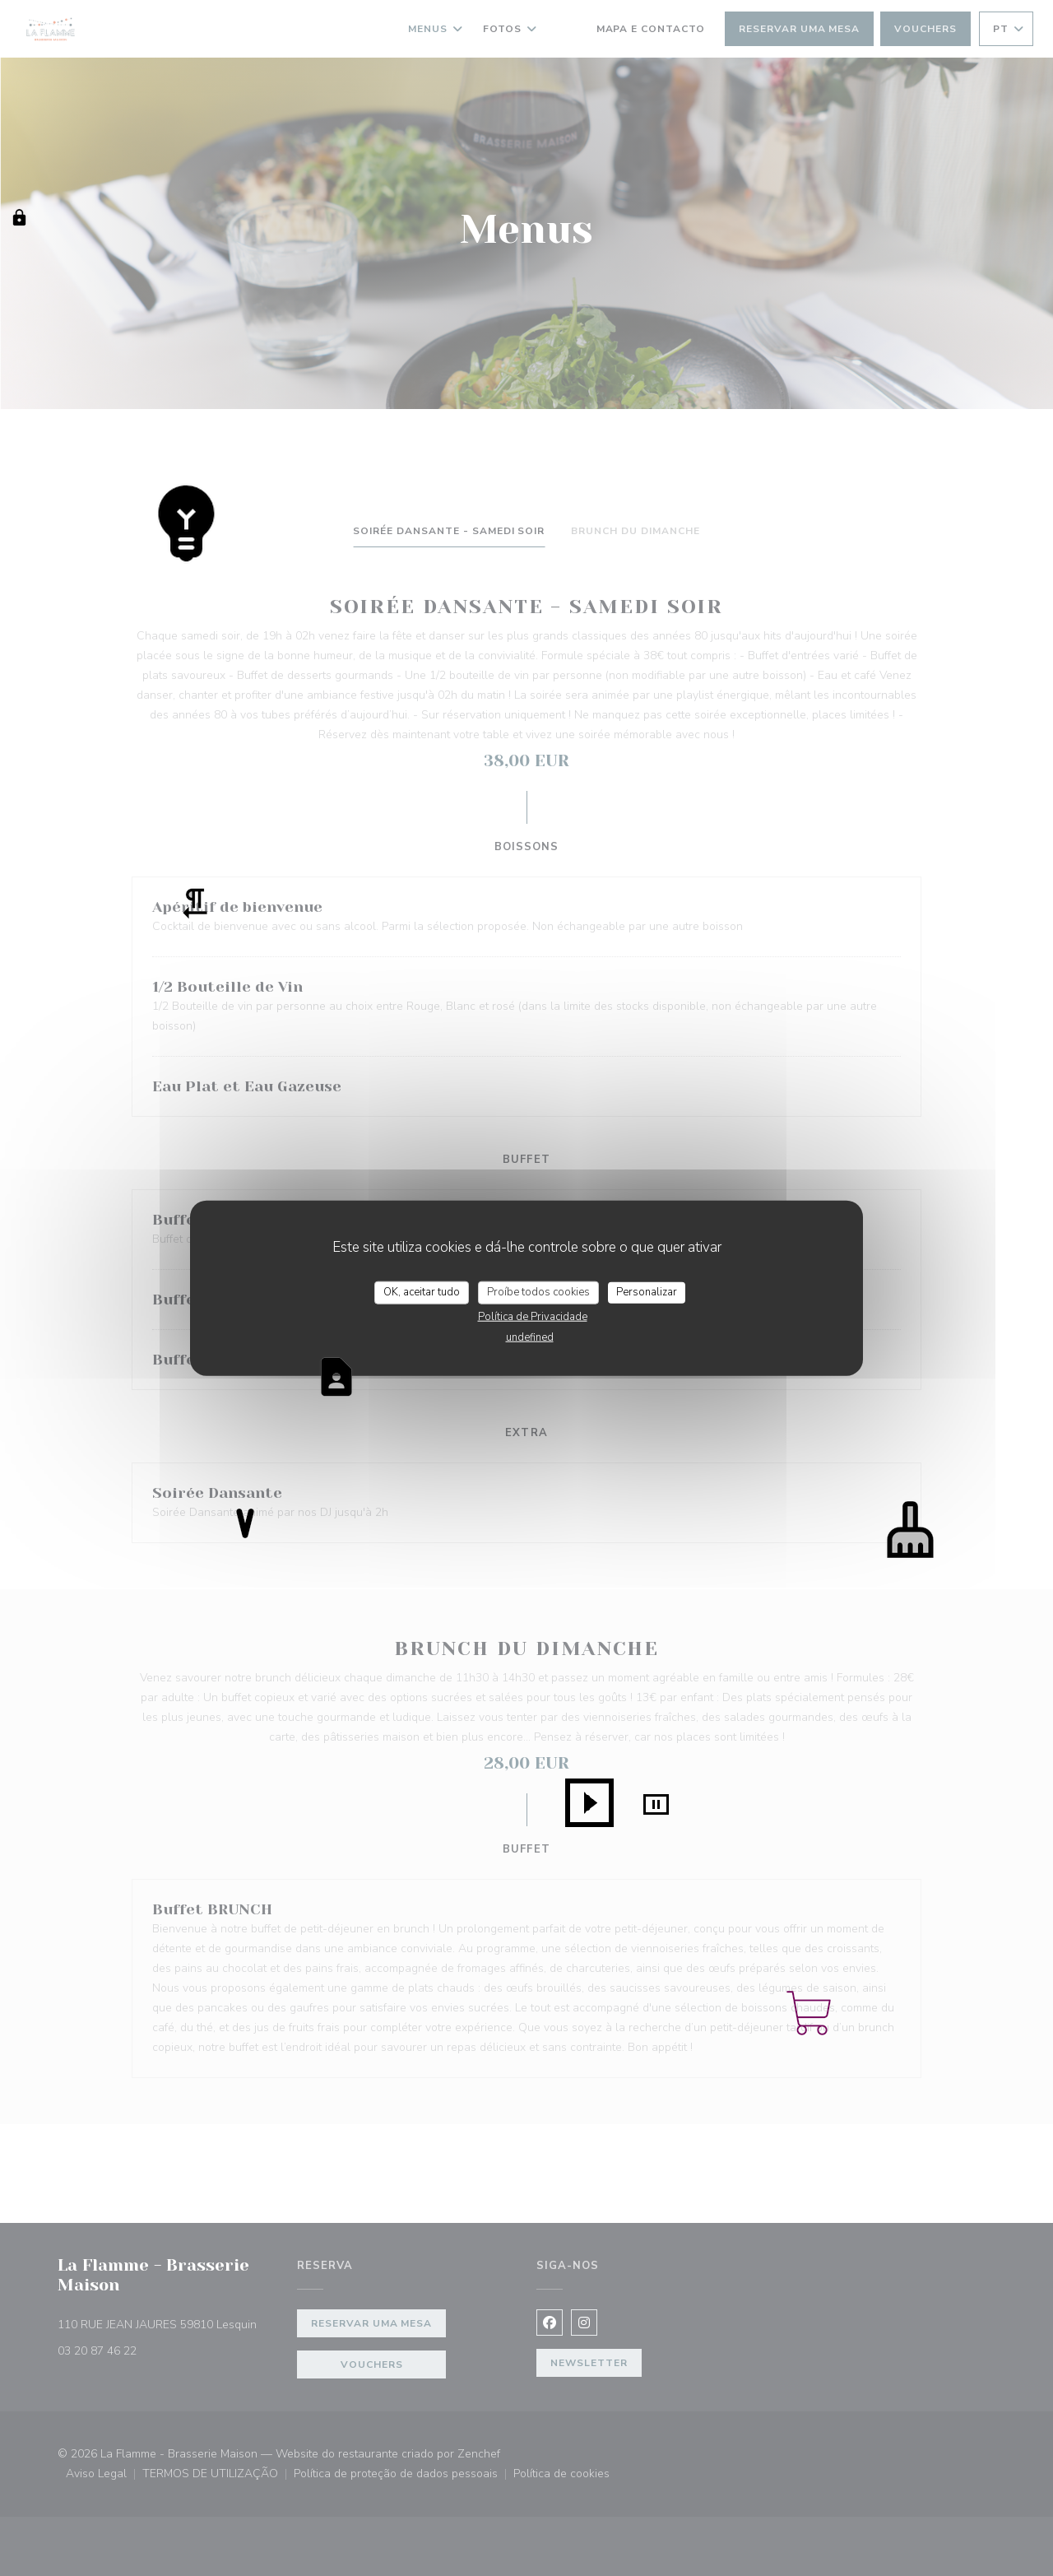 The image size is (1053, 2576). Describe the element at coordinates (656, 1804) in the screenshot. I see `pause a presentation or slideshow` at that location.